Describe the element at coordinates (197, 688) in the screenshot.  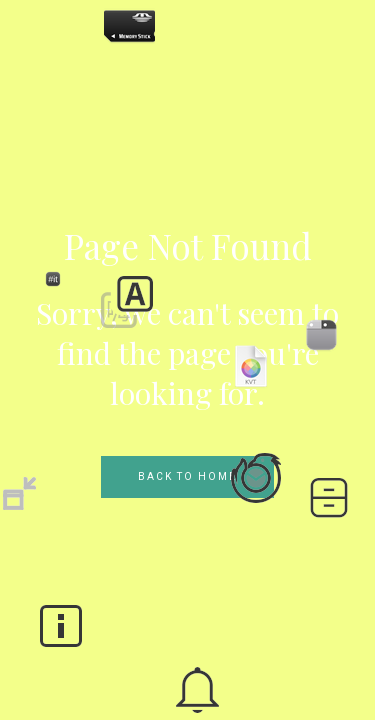
I see `access notification settings` at that location.